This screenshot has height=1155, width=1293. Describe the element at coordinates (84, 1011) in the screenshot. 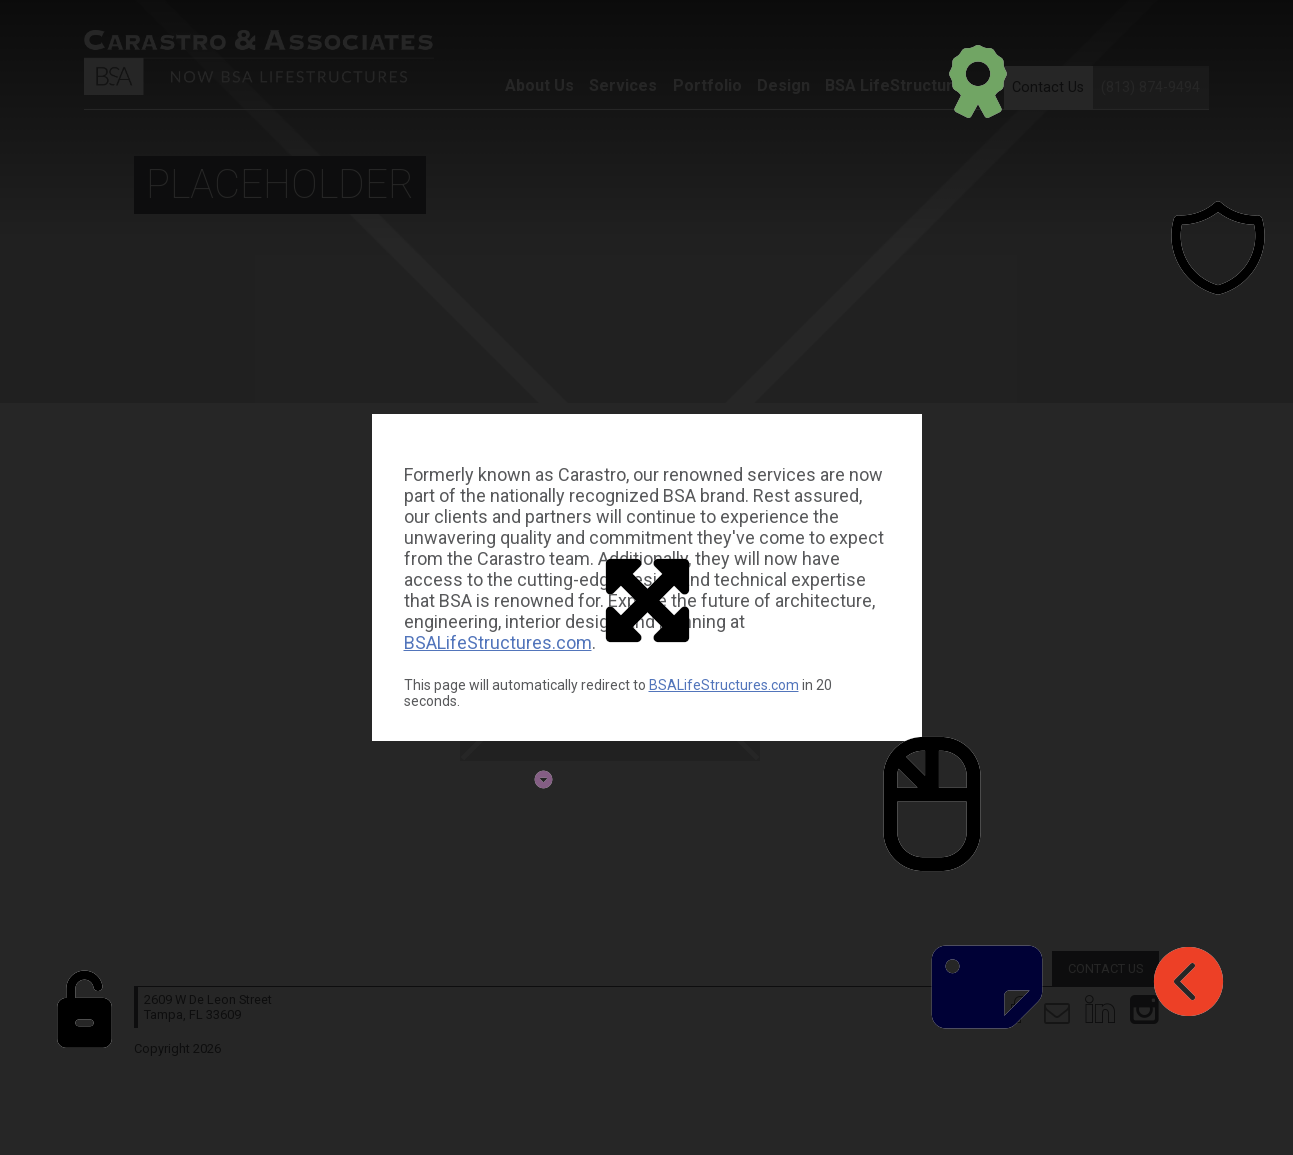

I see `unlock a secured item or account` at that location.